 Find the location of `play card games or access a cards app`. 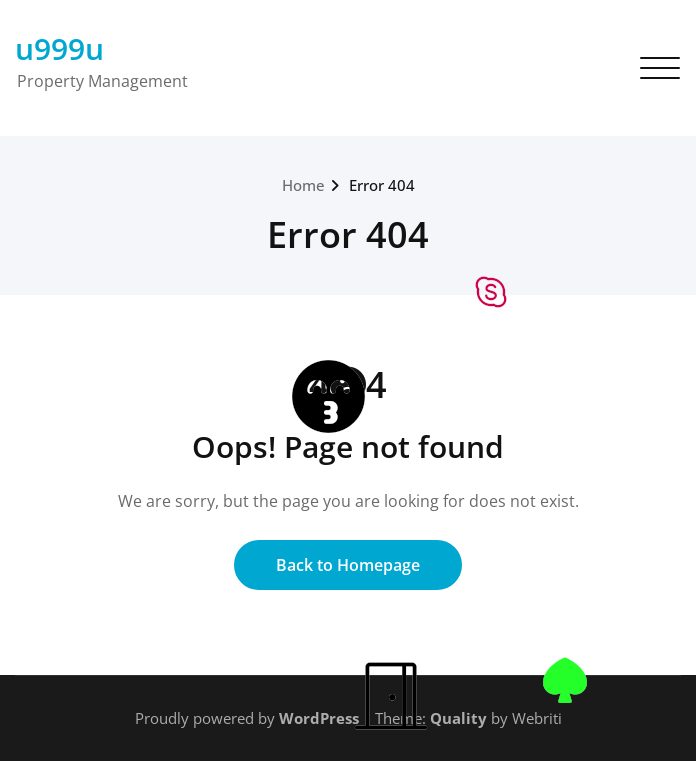

play card games or access a cards app is located at coordinates (565, 681).